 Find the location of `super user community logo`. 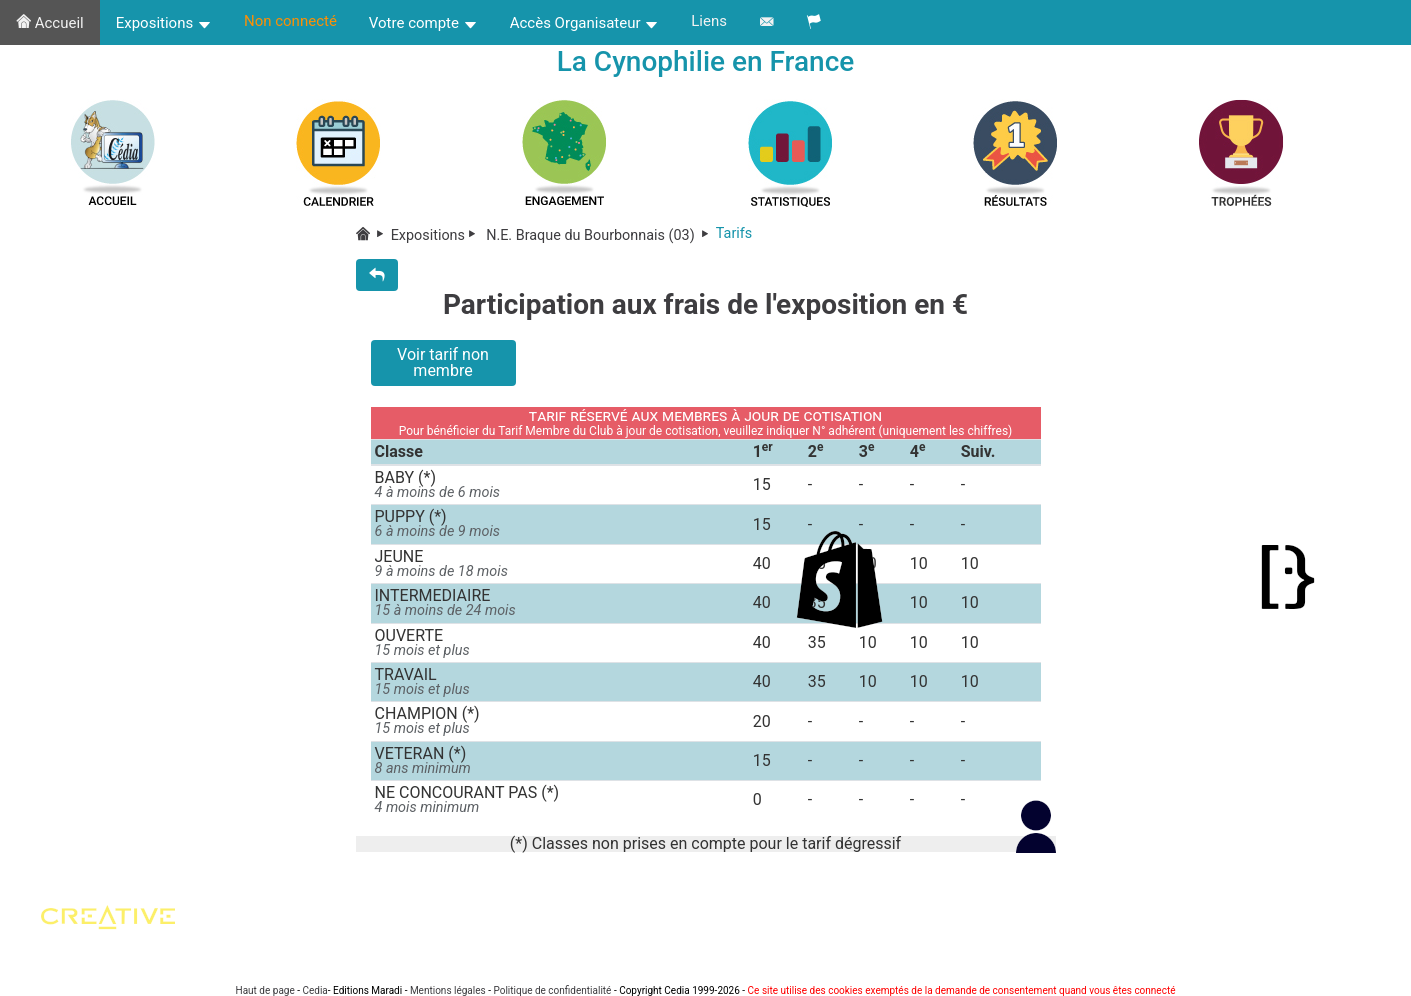

super user community logo is located at coordinates (1288, 577).